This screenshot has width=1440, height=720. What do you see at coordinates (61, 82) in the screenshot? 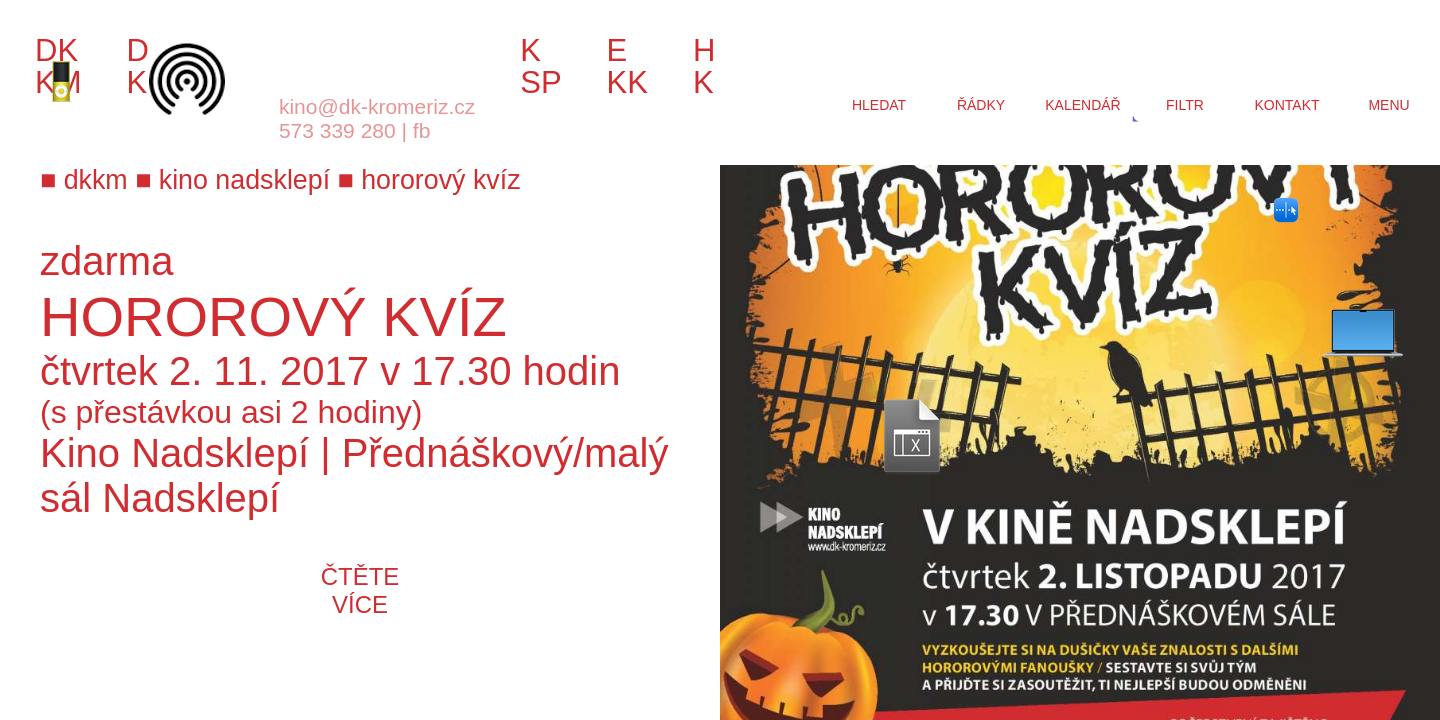
I see `iPod nano device in yellow` at bounding box center [61, 82].